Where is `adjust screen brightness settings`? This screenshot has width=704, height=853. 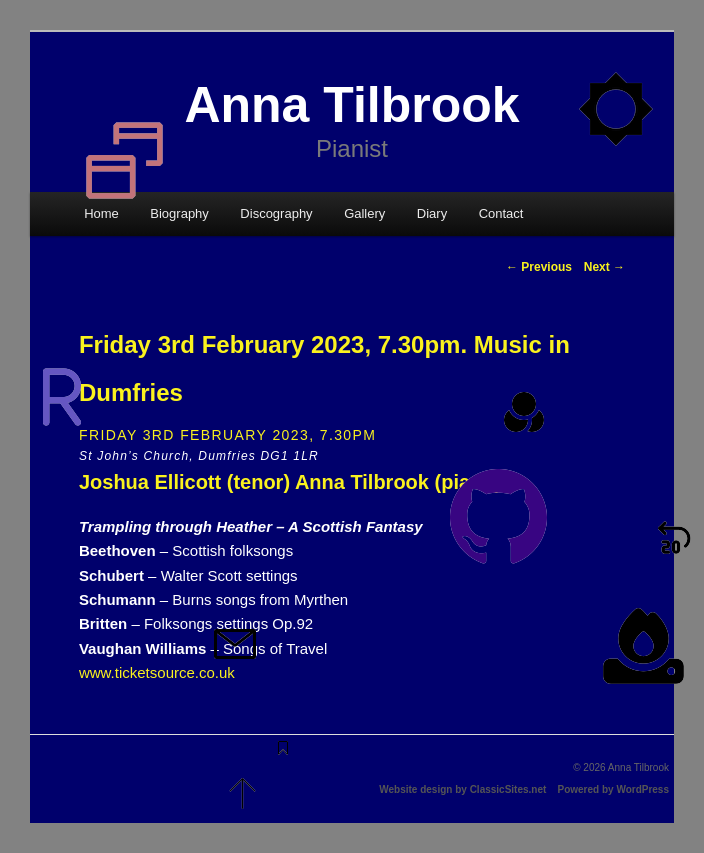
adjust screen brightness settings is located at coordinates (616, 109).